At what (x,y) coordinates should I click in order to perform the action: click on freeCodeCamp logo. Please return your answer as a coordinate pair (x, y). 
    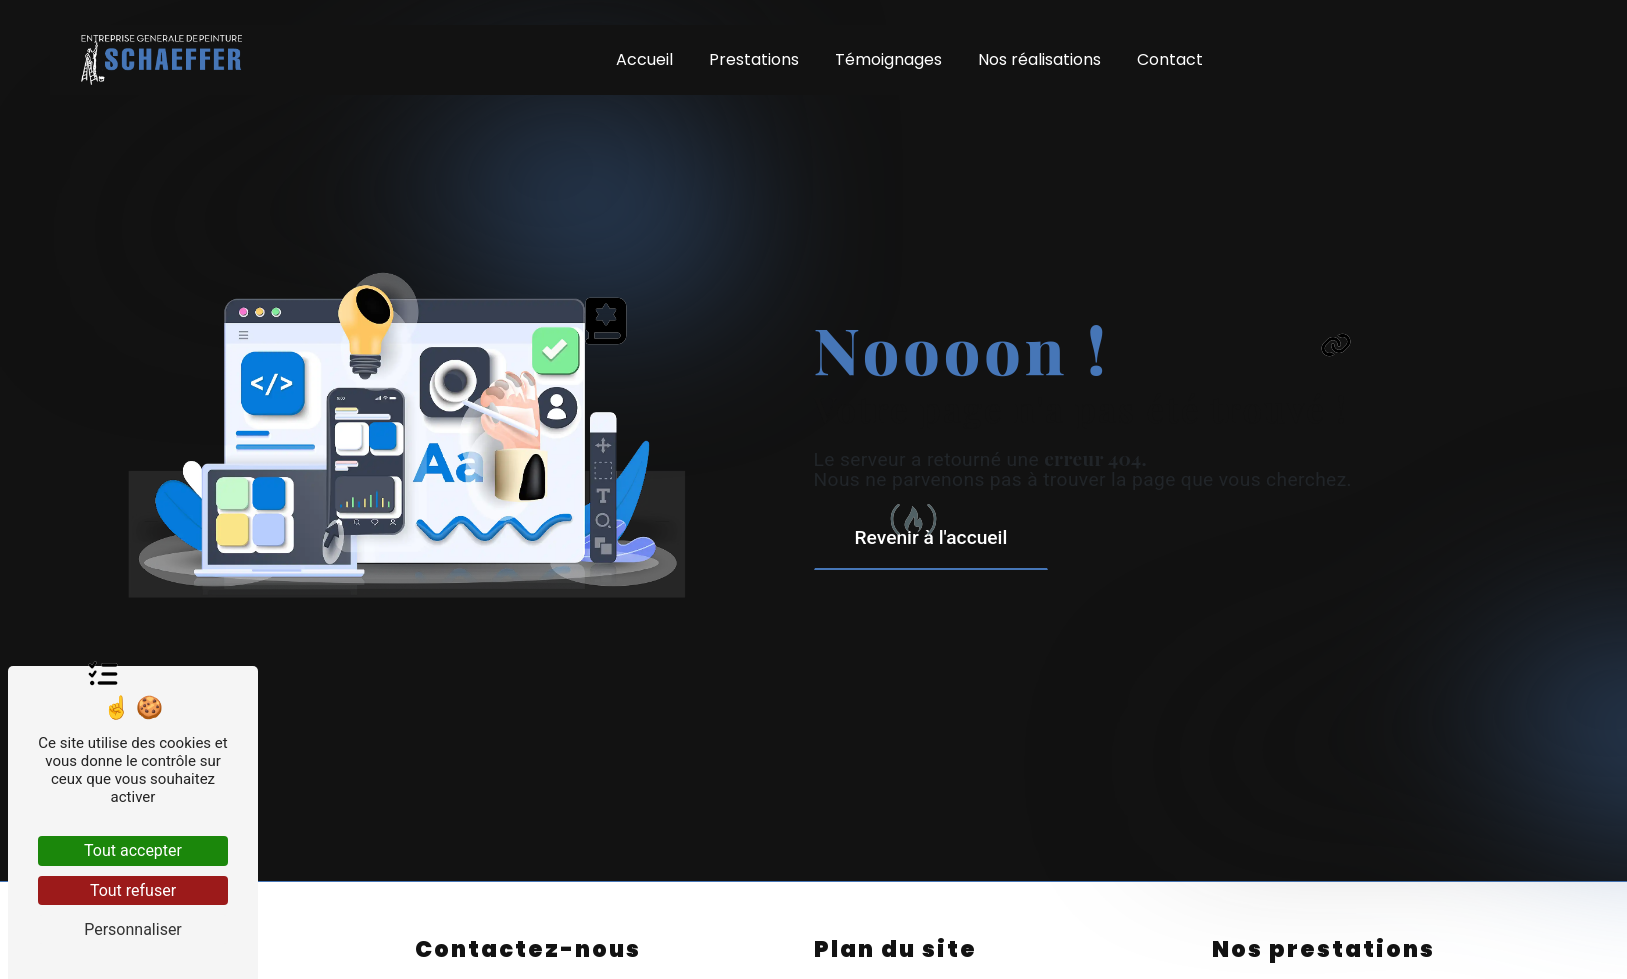
    Looking at the image, I should click on (913, 519).